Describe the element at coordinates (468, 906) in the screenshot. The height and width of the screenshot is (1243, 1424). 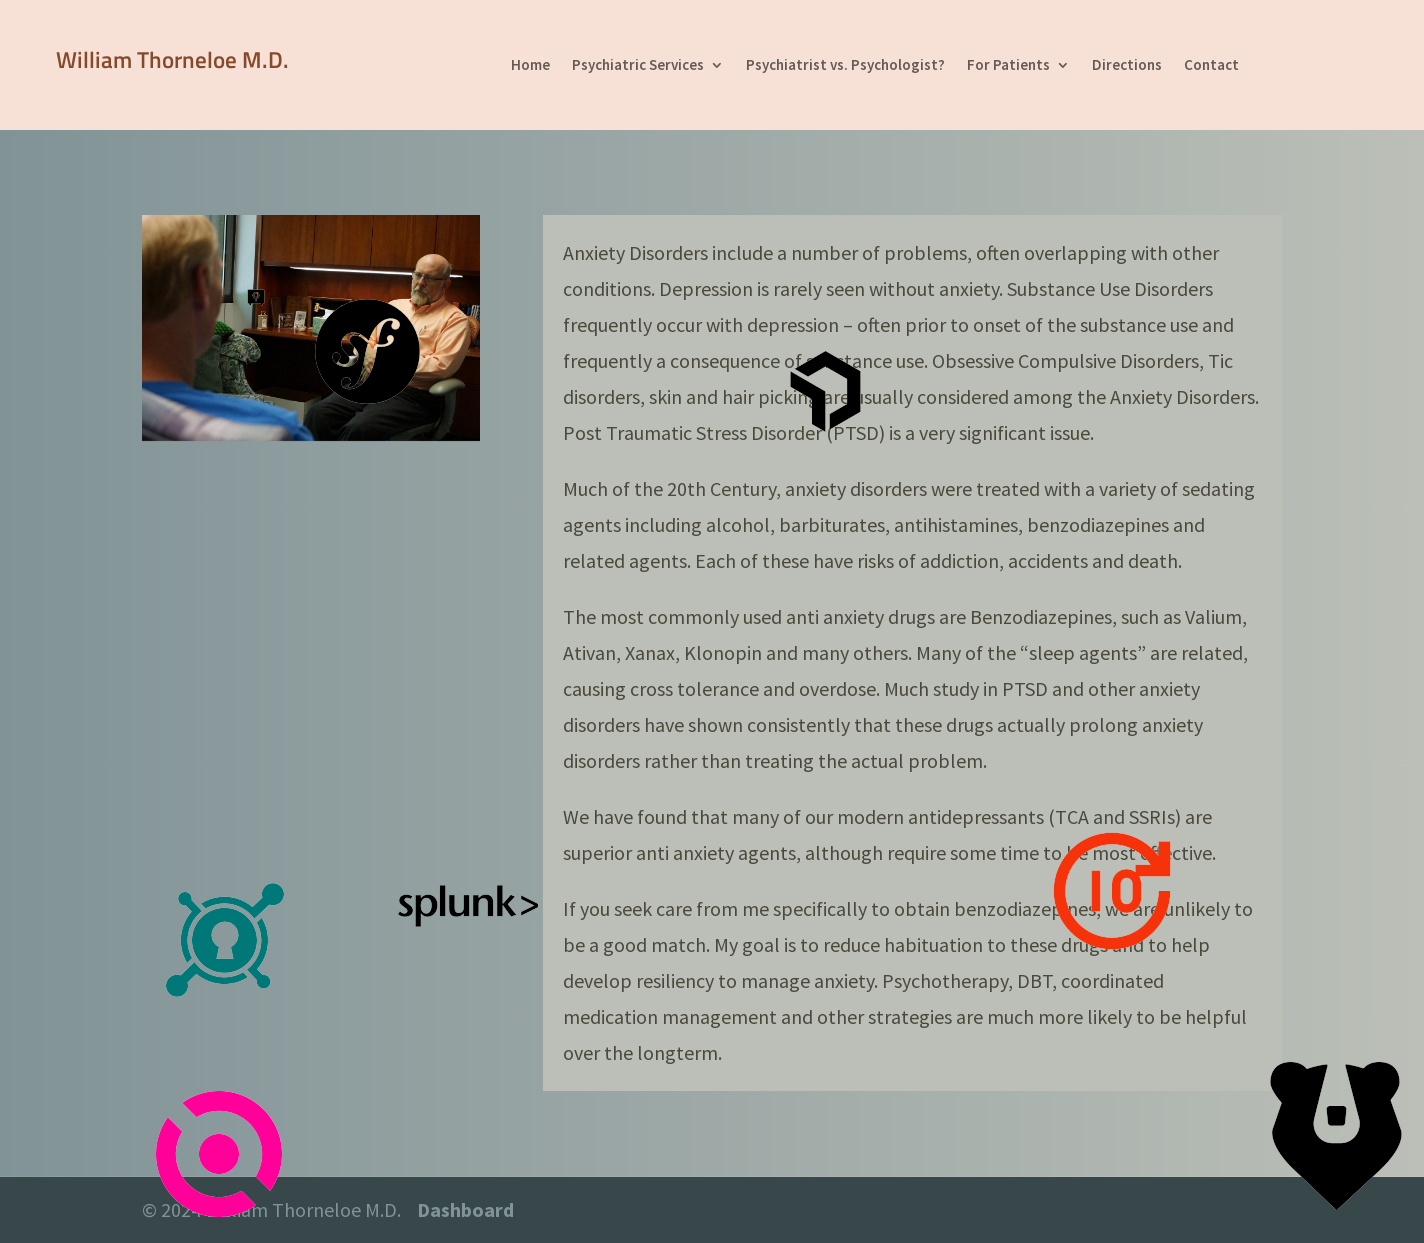
I see `splunk logo - access data analytics and monitoring platform` at that location.